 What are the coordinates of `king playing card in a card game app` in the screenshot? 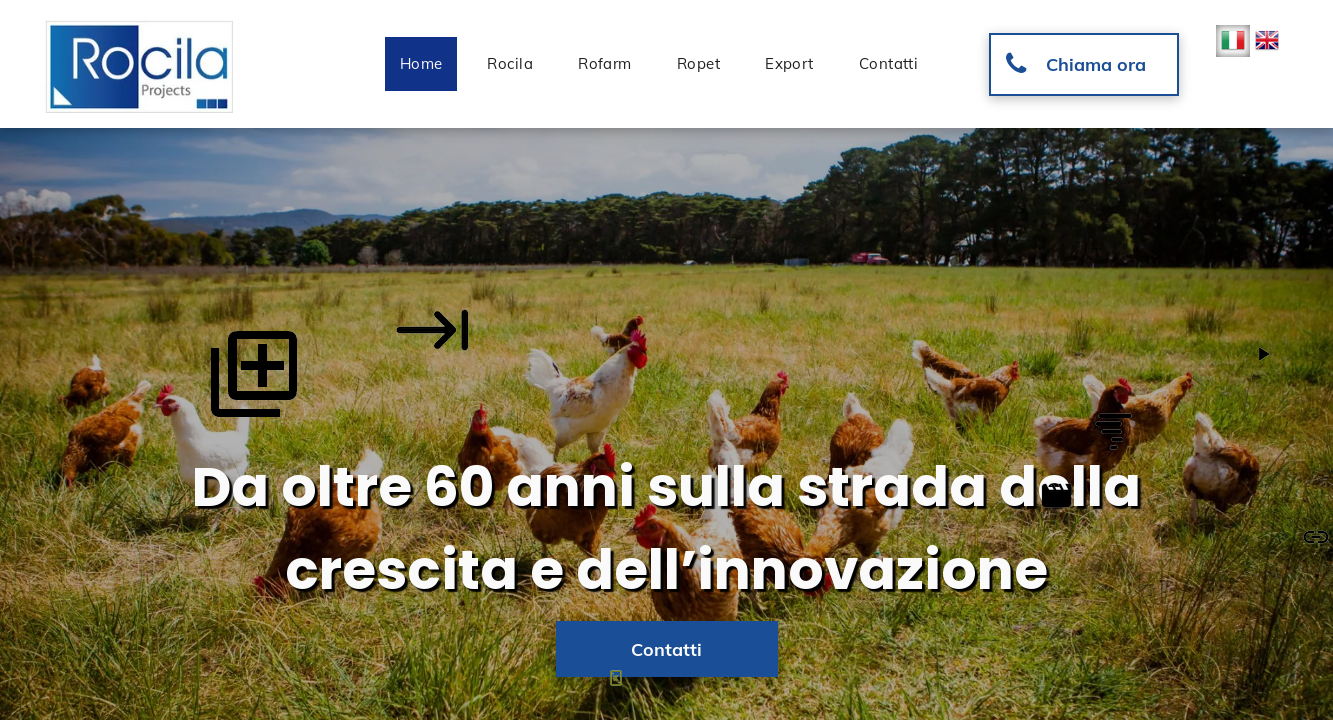 It's located at (616, 678).